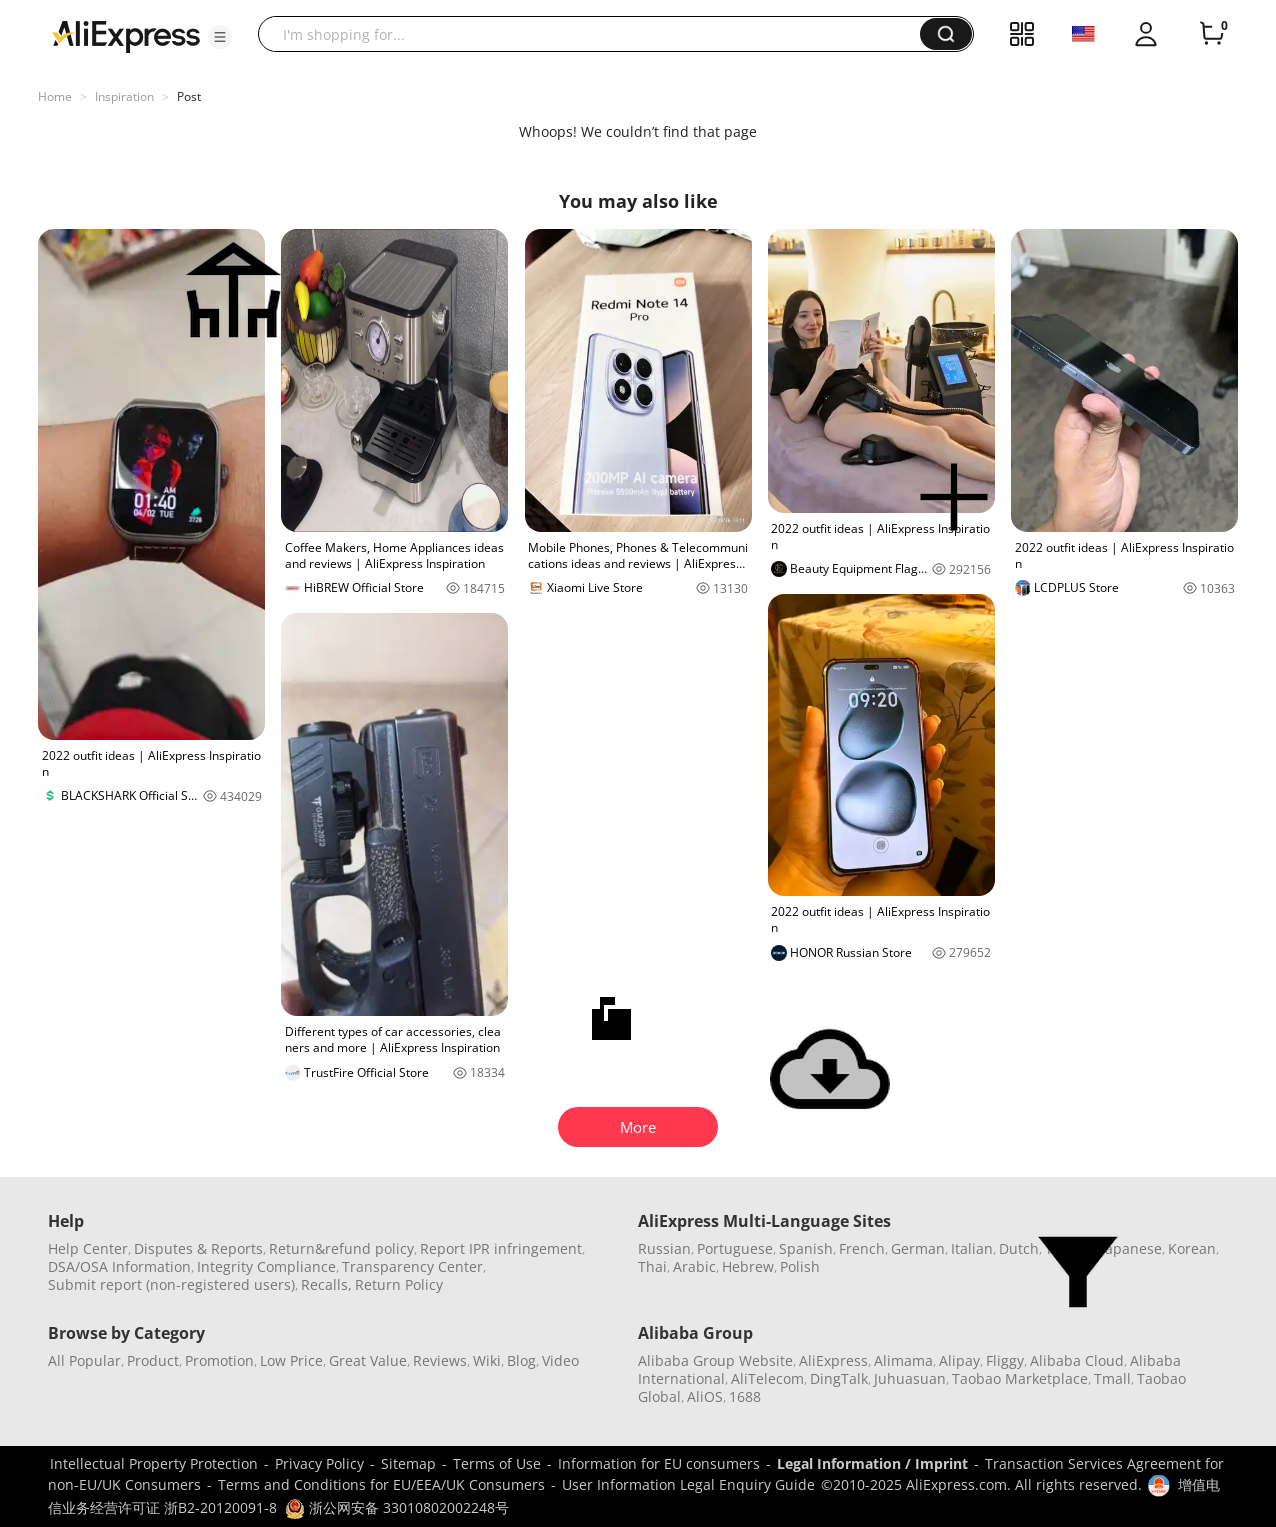 The height and width of the screenshot is (1527, 1276). Describe the element at coordinates (830, 1069) in the screenshot. I see `download file from cloud storage` at that location.